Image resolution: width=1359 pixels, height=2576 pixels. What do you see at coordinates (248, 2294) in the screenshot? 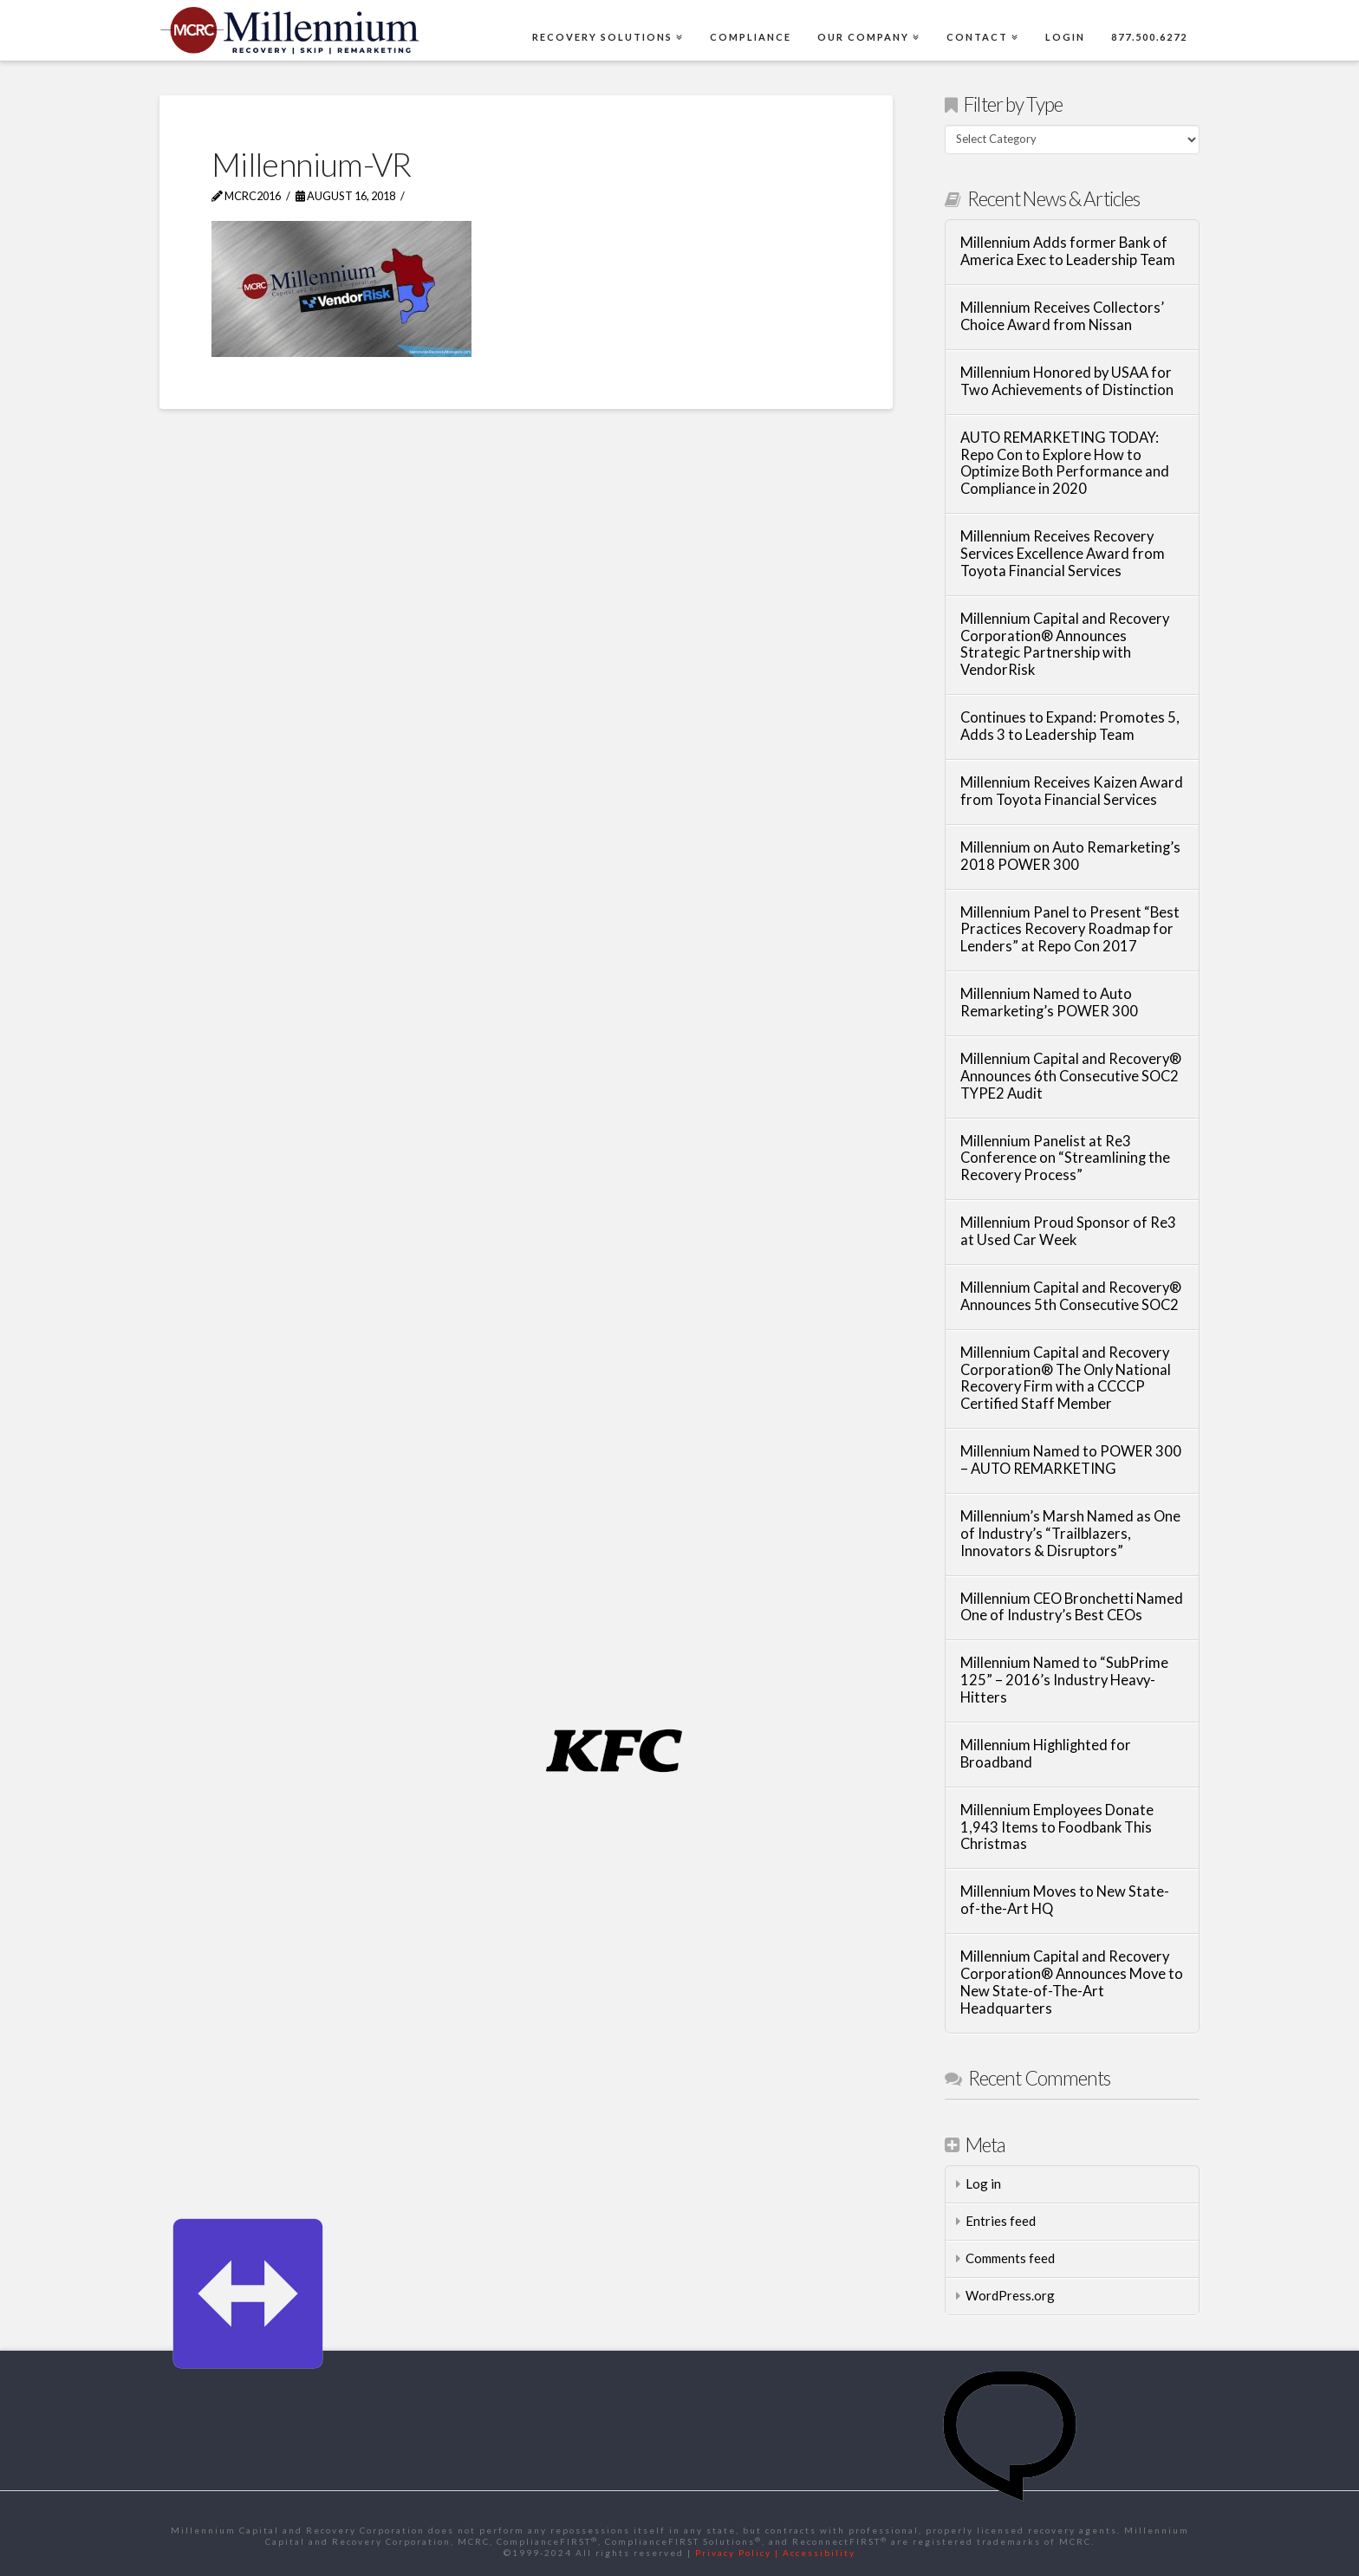
I see `flip image horizontally` at bounding box center [248, 2294].